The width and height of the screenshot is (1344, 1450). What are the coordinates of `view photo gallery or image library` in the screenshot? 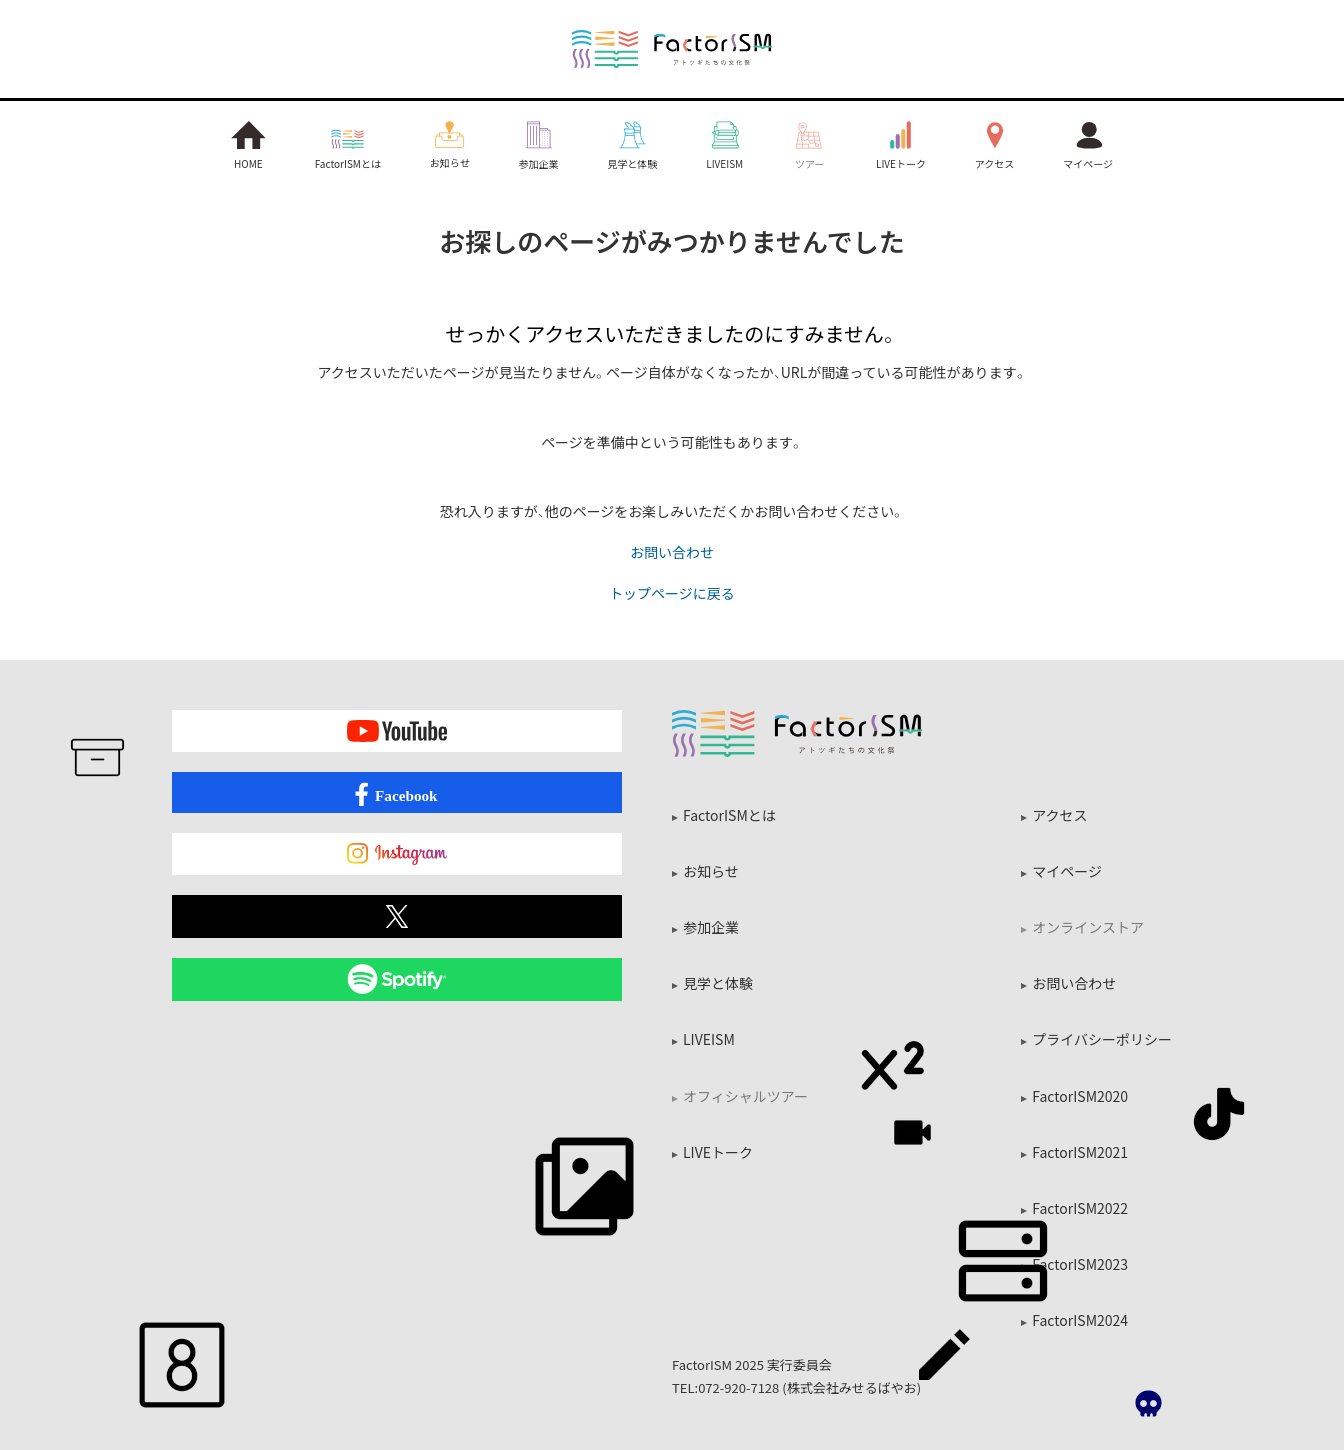 It's located at (584, 1186).